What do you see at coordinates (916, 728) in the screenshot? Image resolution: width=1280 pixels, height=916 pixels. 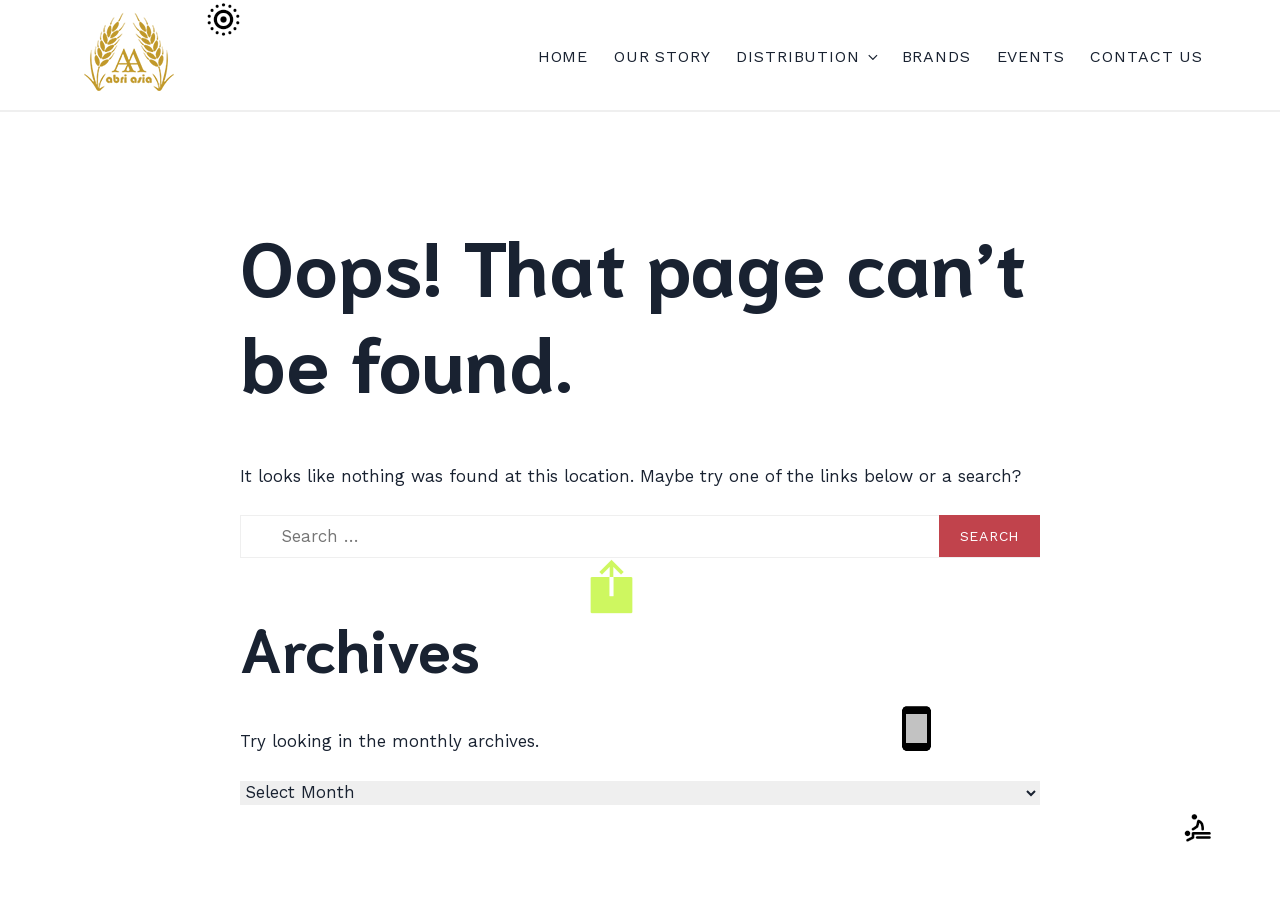 I see `set this device as your primary phone` at bounding box center [916, 728].